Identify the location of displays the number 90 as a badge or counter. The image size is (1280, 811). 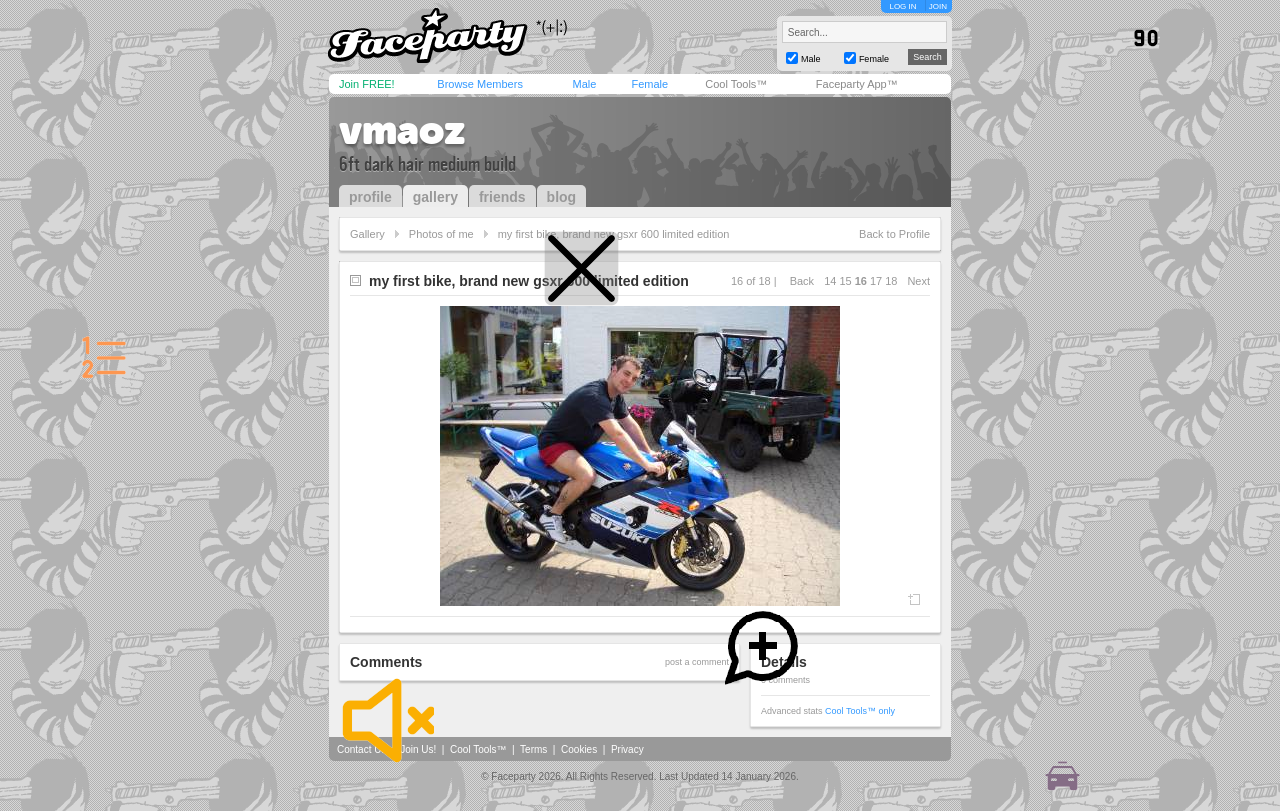
(1146, 38).